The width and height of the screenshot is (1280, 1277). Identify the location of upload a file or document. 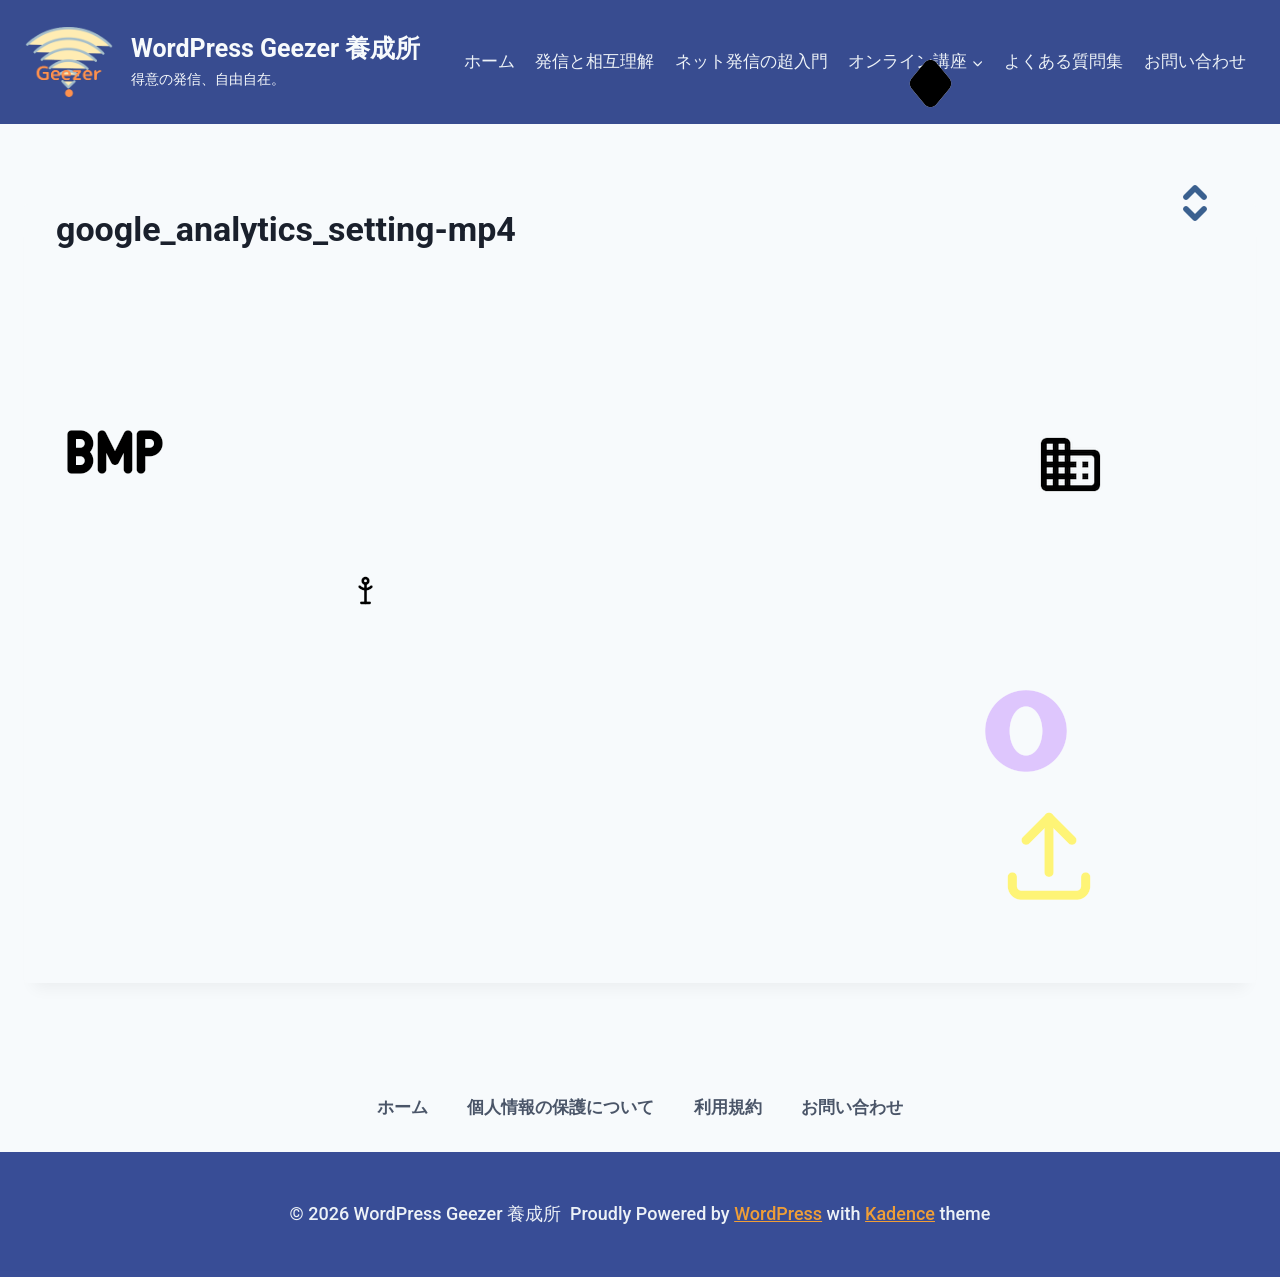
(1049, 854).